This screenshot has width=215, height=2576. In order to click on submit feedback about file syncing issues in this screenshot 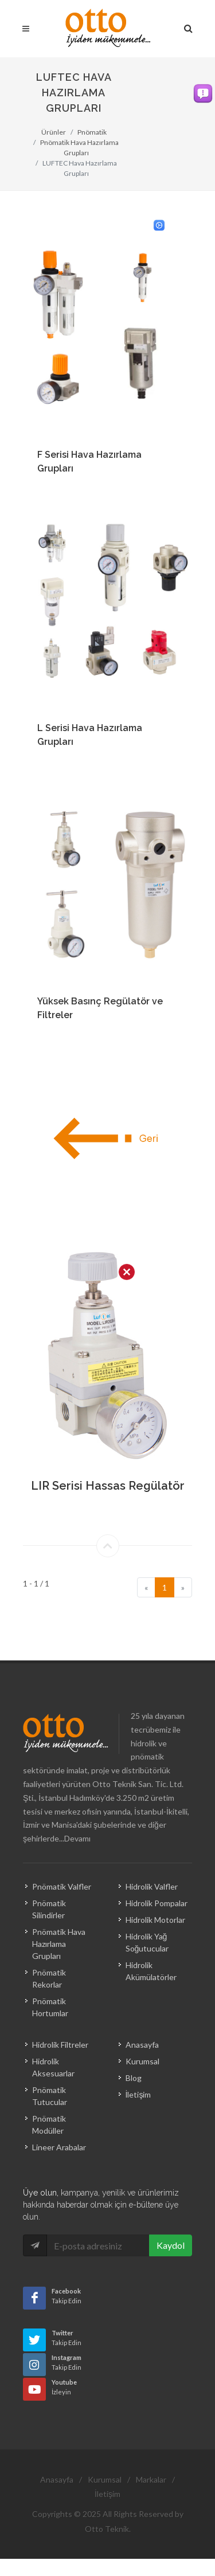, I will do `click(203, 93)`.